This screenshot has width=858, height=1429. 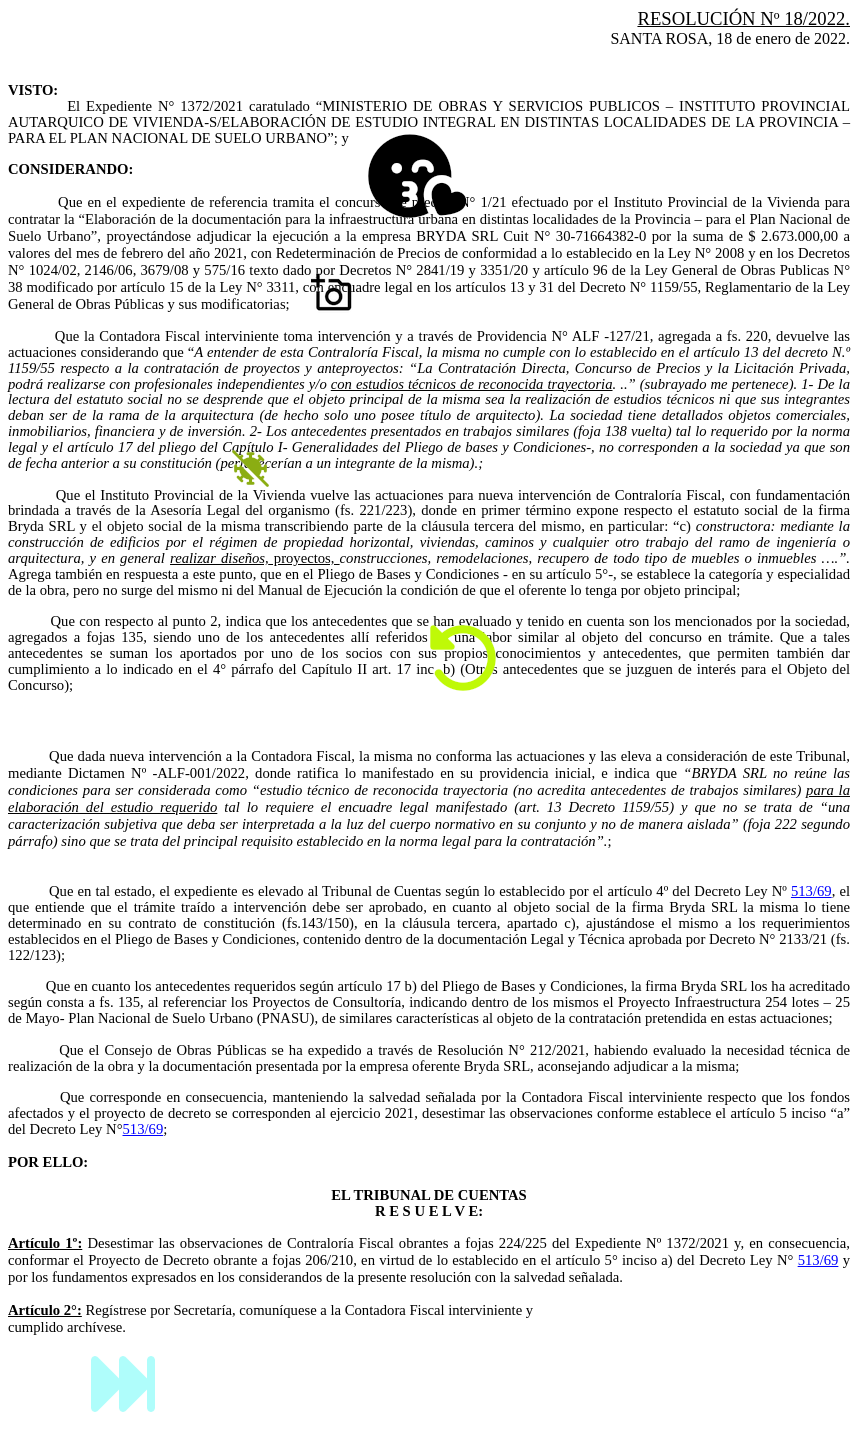 I want to click on indicates covid-free or virus-free status, so click(x=250, y=468).